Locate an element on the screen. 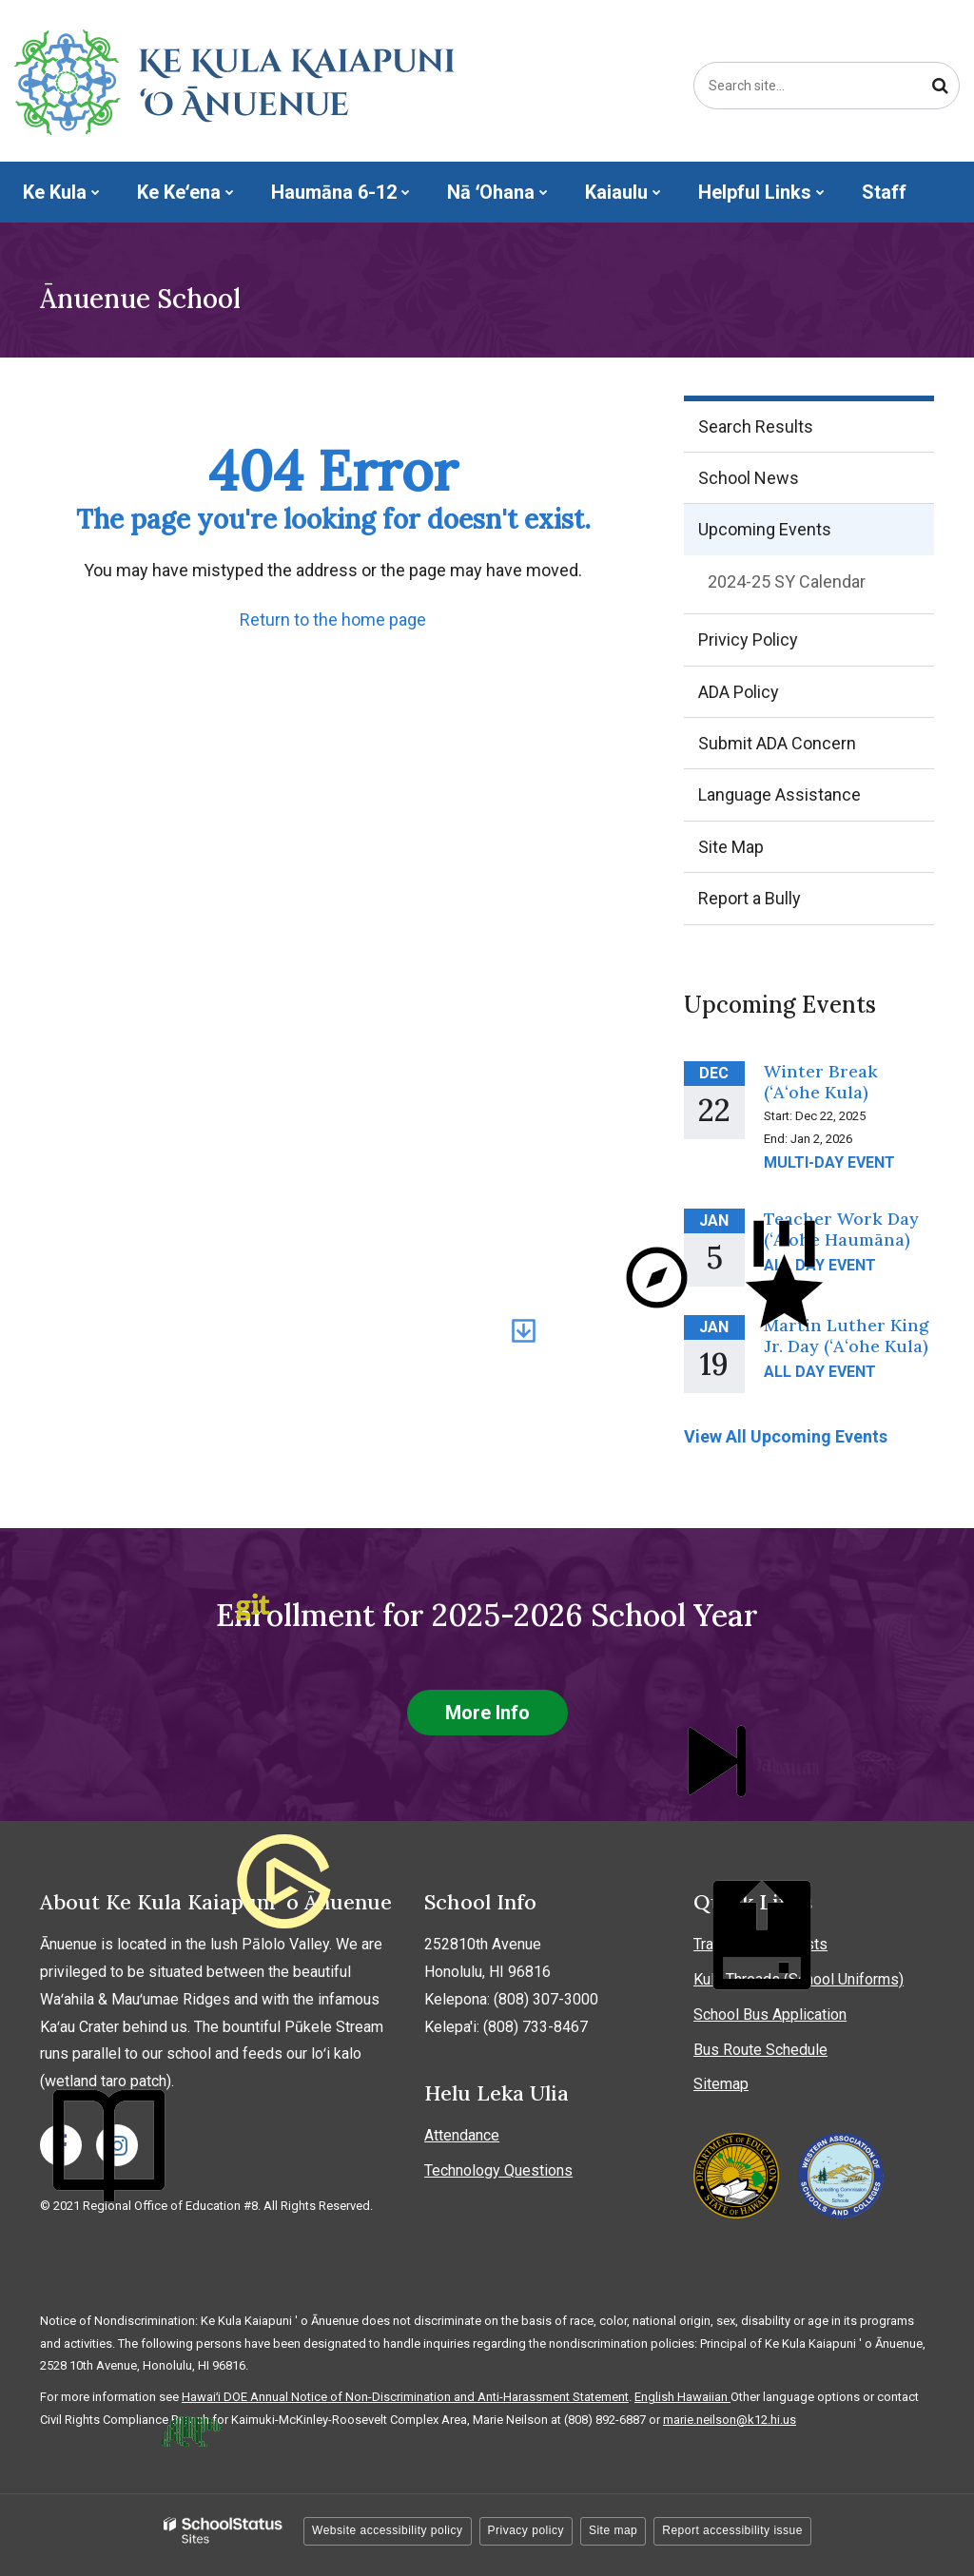 Image resolution: width=974 pixels, height=2576 pixels. elgato brand logo is located at coordinates (283, 1881).